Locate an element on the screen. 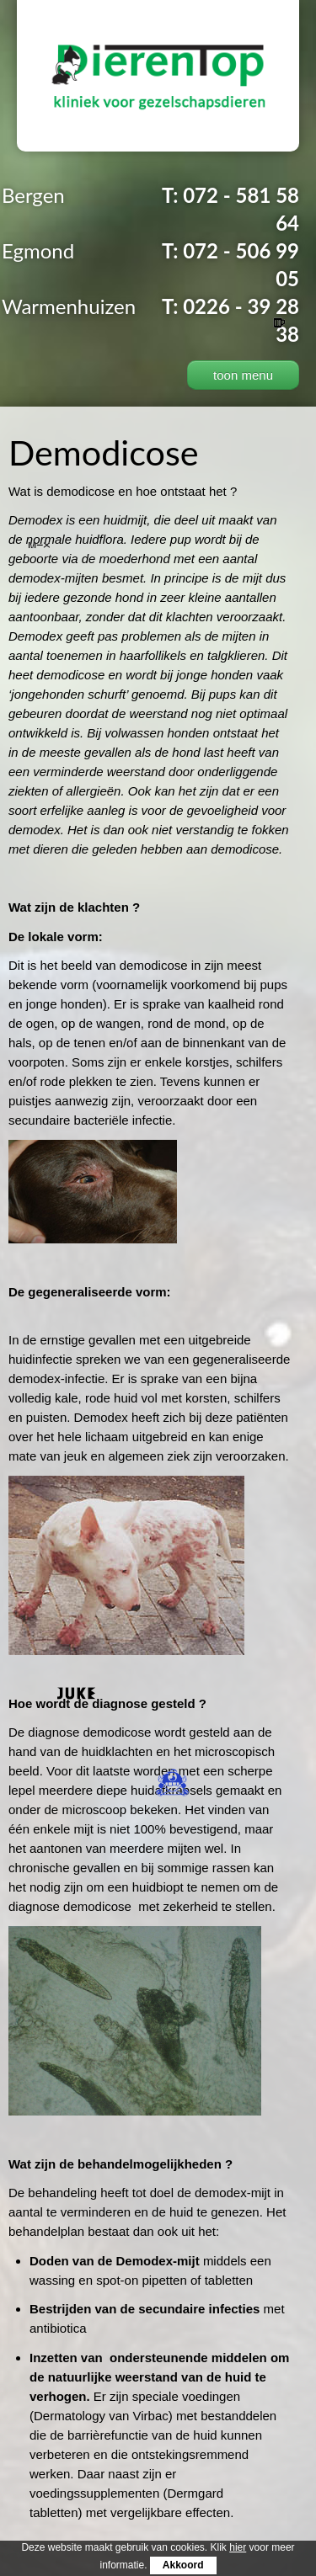 The image size is (316, 2576). open mixcloud app or website is located at coordinates (39, 545).